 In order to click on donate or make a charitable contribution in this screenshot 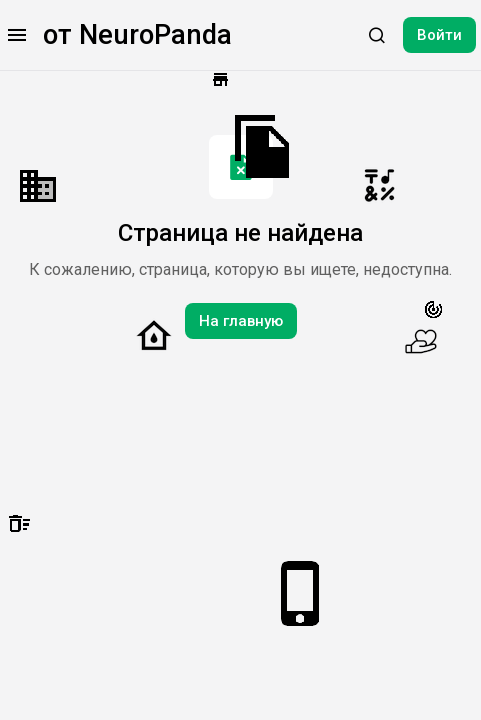, I will do `click(422, 342)`.